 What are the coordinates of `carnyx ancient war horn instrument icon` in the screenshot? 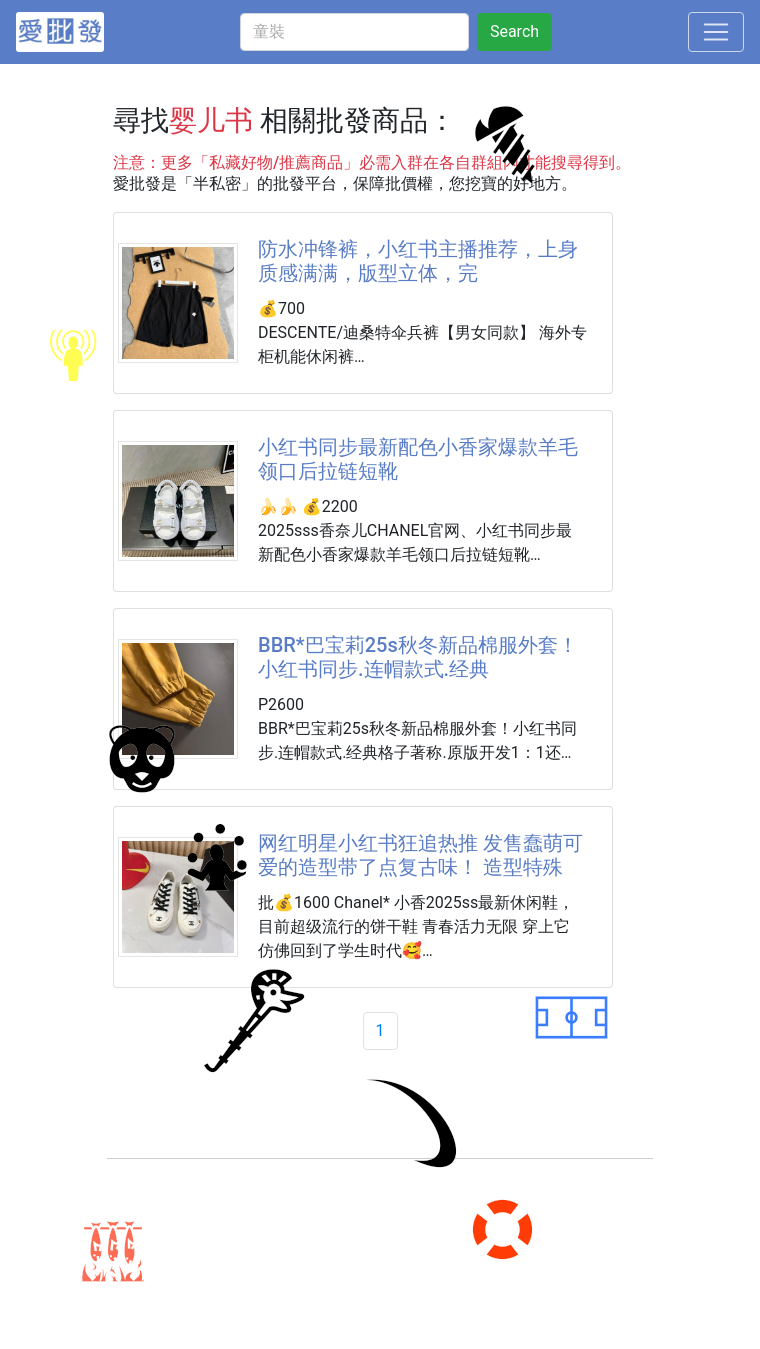 It's located at (251, 1020).